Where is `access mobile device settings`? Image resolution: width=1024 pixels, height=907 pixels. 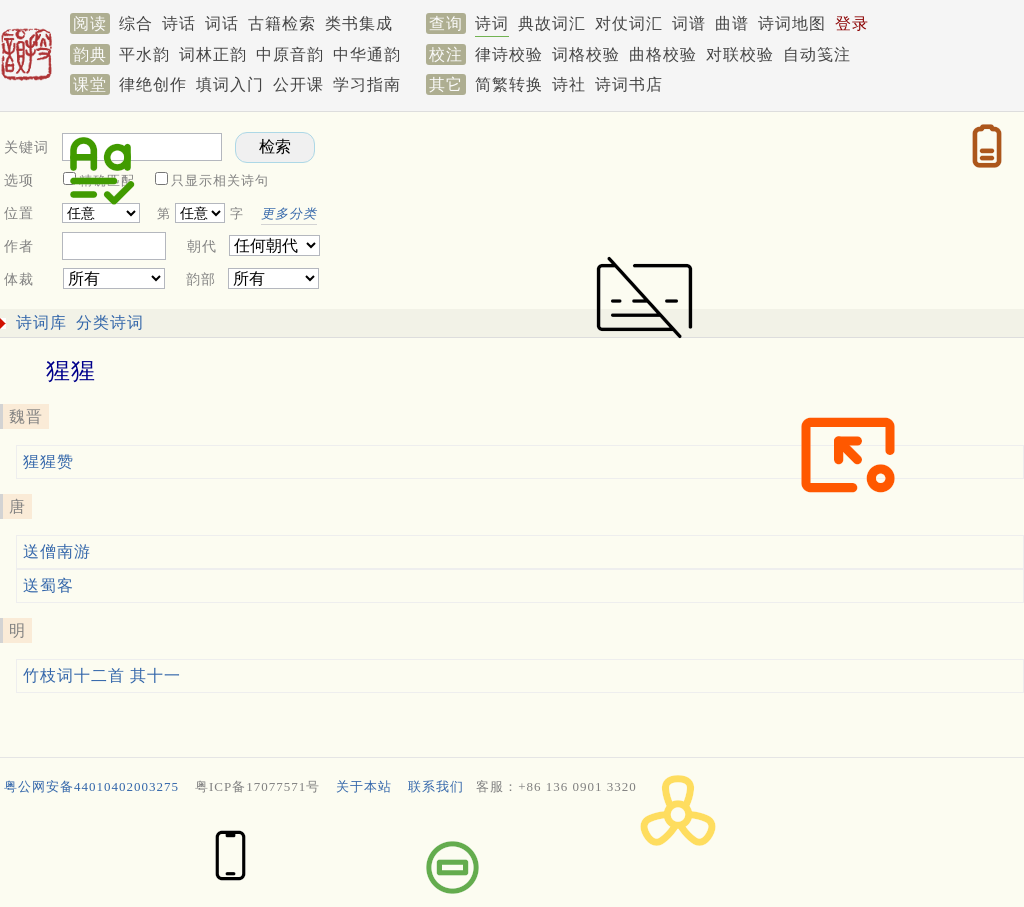
access mobile device settings is located at coordinates (230, 855).